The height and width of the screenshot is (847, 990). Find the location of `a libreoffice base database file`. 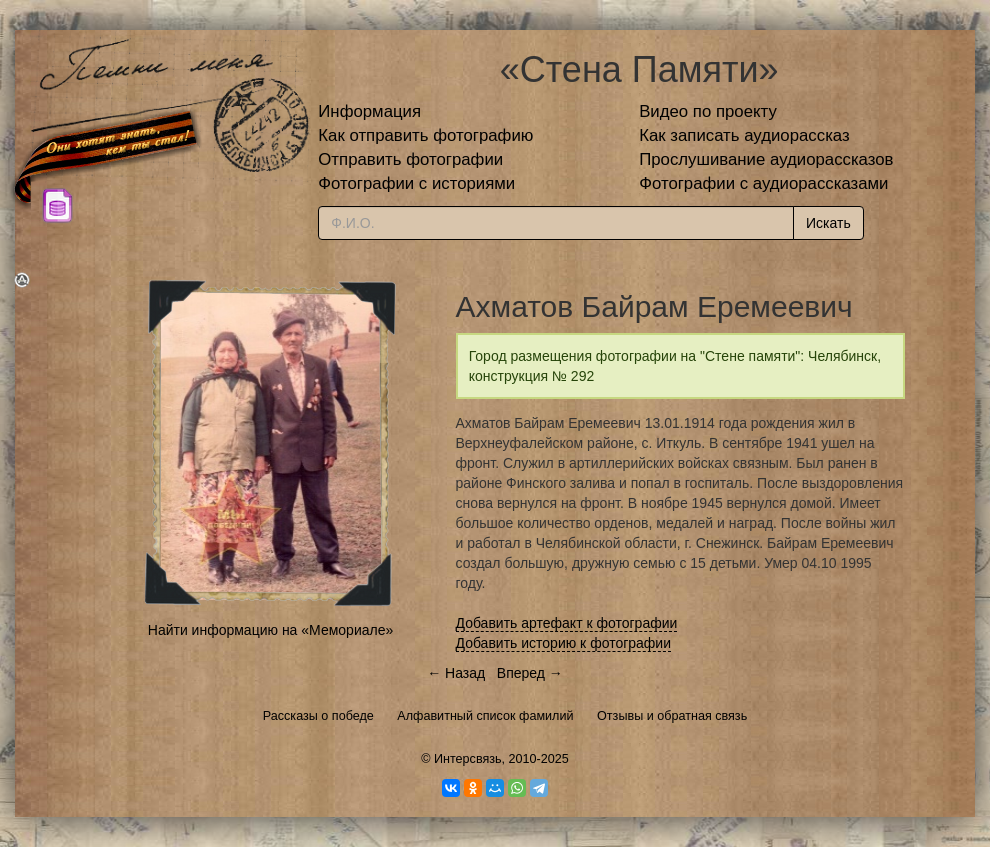

a libreoffice base database file is located at coordinates (57, 205).